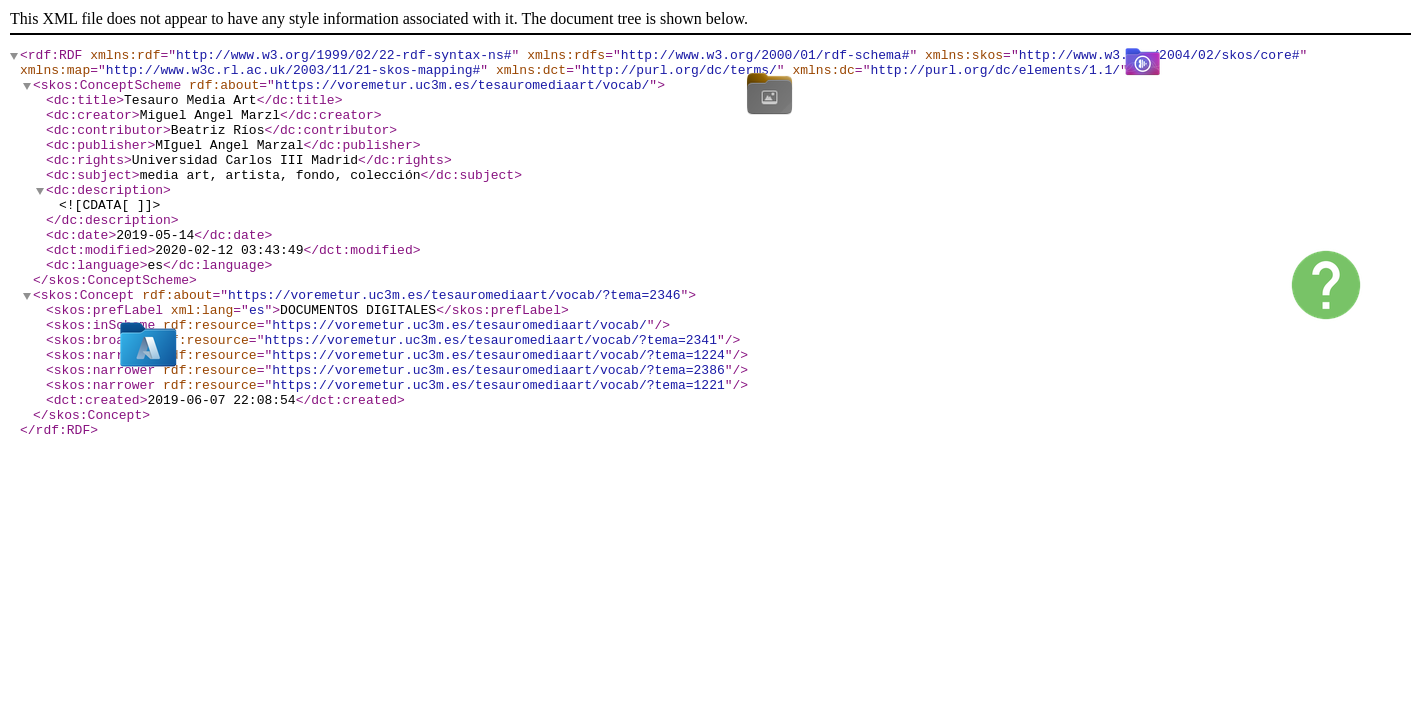 This screenshot has width=1421, height=720. Describe the element at coordinates (769, 93) in the screenshot. I see `open your pictures folder` at that location.